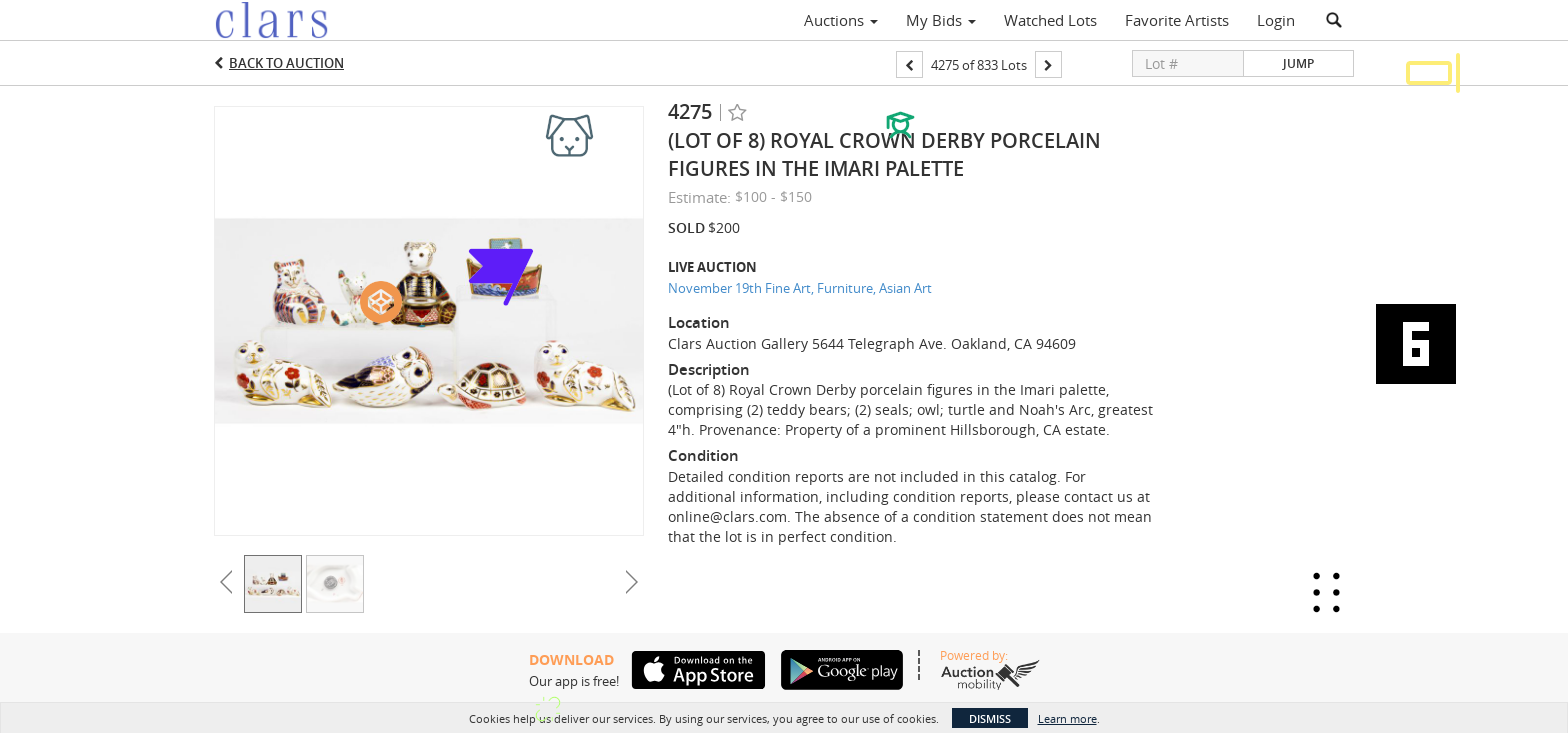  I want to click on unlink or disconnect items, so click(548, 709).